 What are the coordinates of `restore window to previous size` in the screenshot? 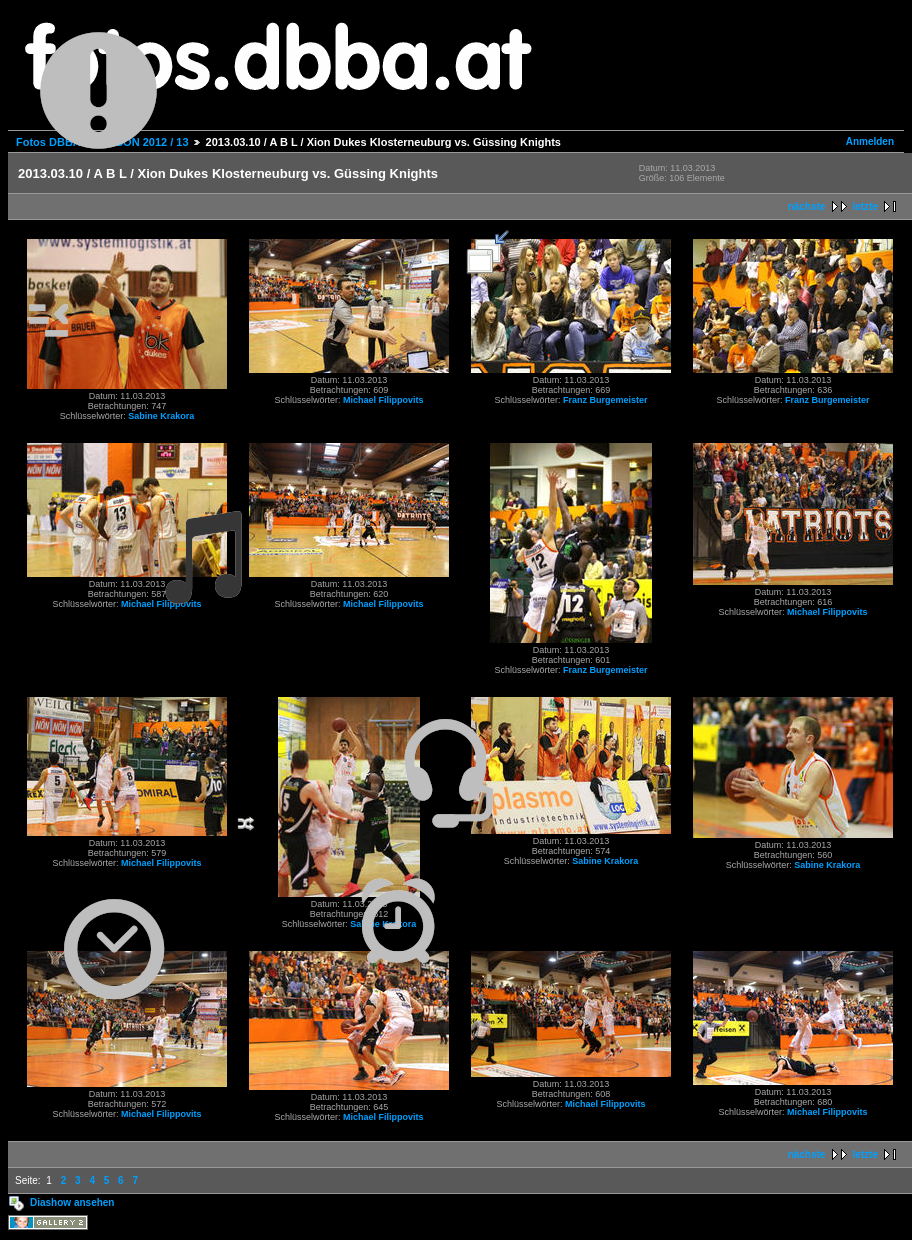 It's located at (487, 252).